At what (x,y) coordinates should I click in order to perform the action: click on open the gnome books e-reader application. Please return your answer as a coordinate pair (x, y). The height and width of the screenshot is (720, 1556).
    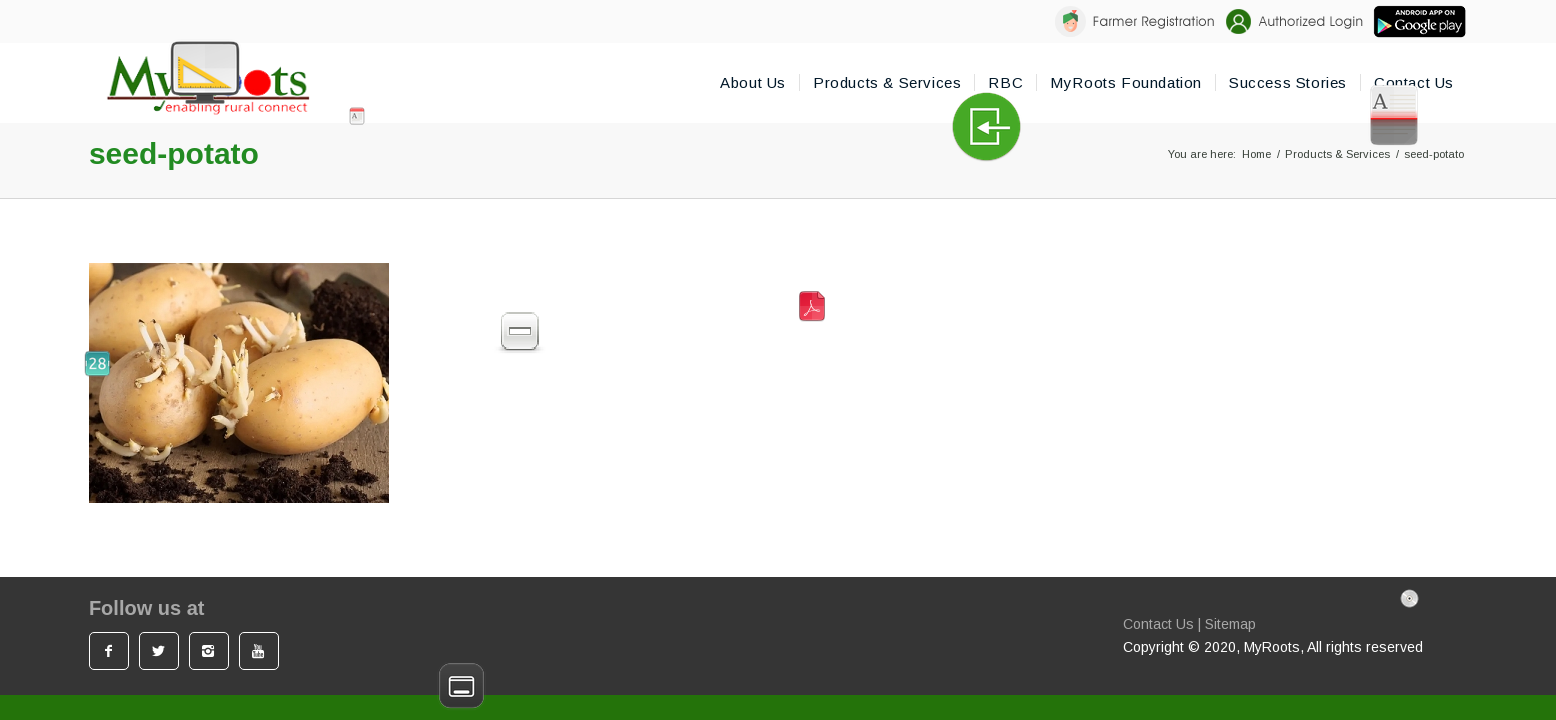
    Looking at the image, I should click on (357, 116).